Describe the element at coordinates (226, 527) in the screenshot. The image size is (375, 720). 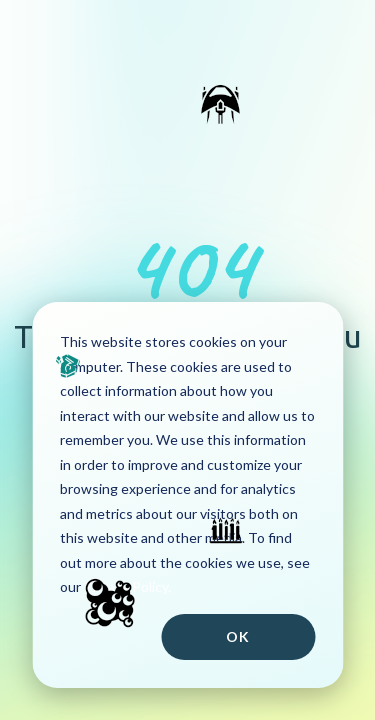
I see `access candle or lighting settings` at that location.